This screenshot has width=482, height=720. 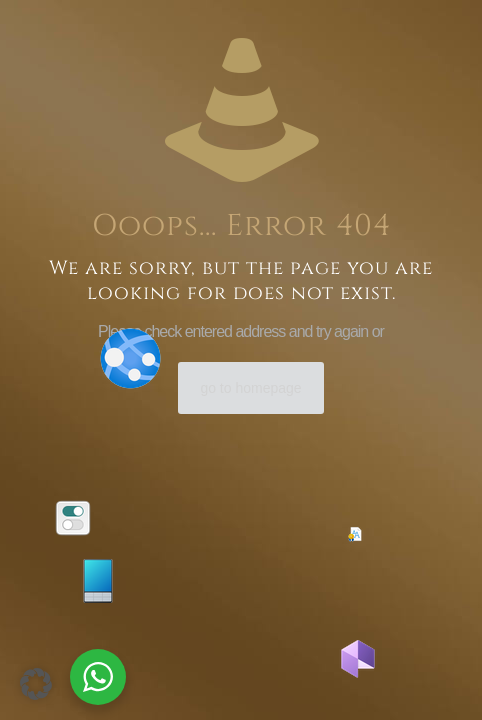 I want to click on a certified or premium font file, so click(x=356, y=534).